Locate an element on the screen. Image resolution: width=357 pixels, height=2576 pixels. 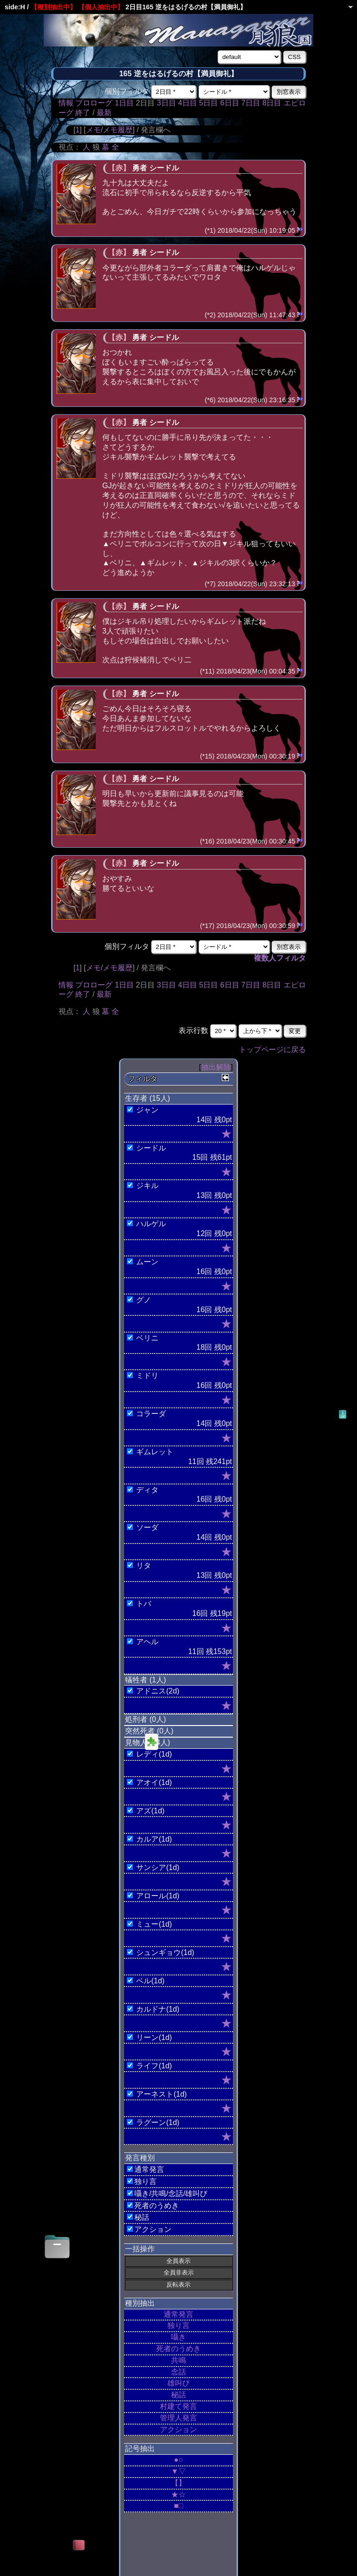
a compressed zip file is located at coordinates (343, 1414).